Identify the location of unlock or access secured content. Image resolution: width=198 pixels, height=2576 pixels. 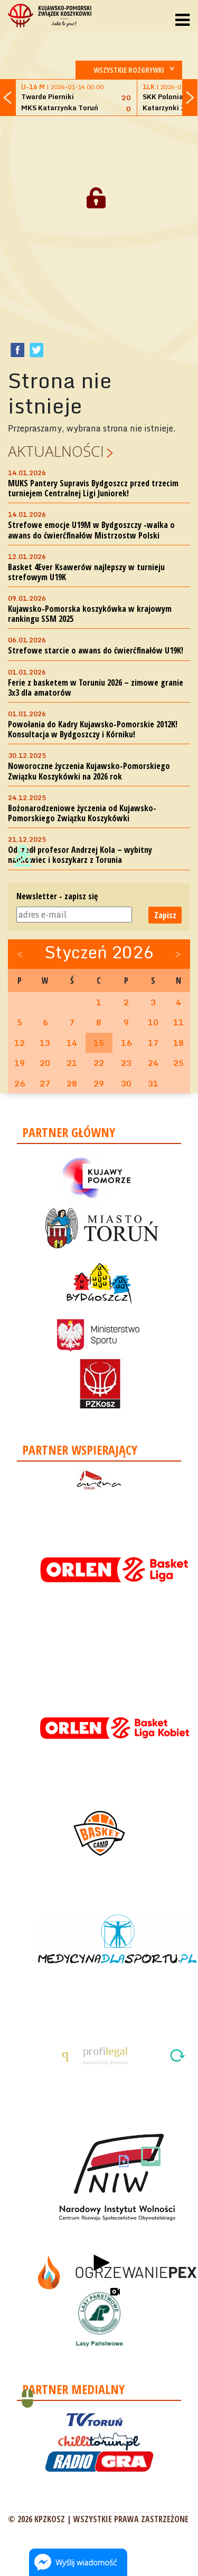
(96, 198).